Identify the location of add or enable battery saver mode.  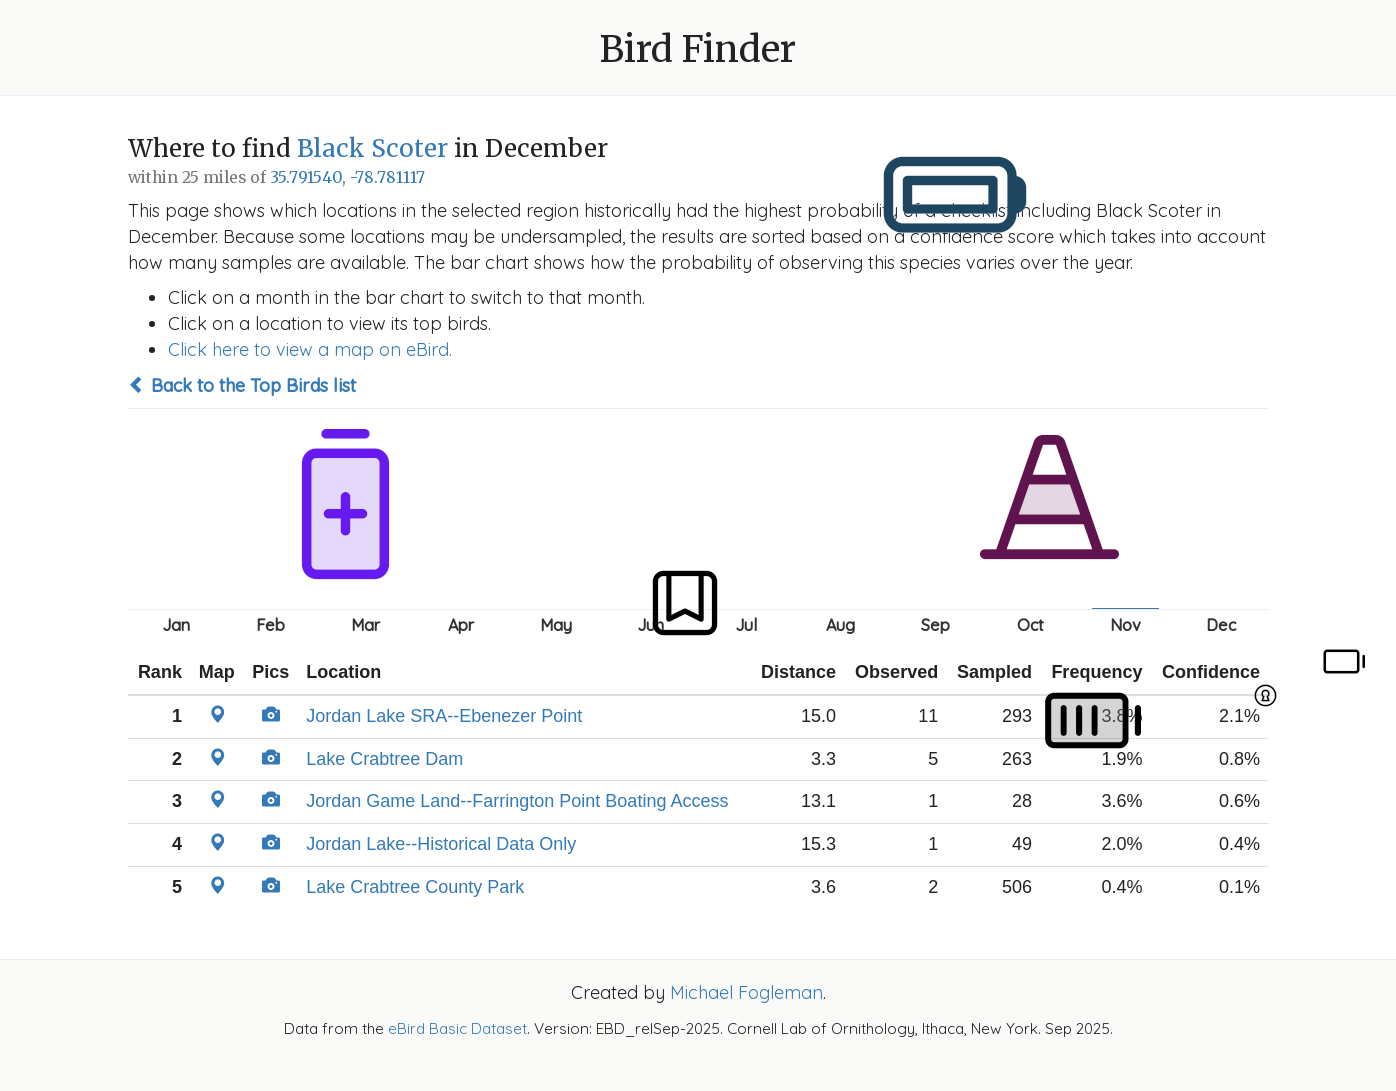
(345, 506).